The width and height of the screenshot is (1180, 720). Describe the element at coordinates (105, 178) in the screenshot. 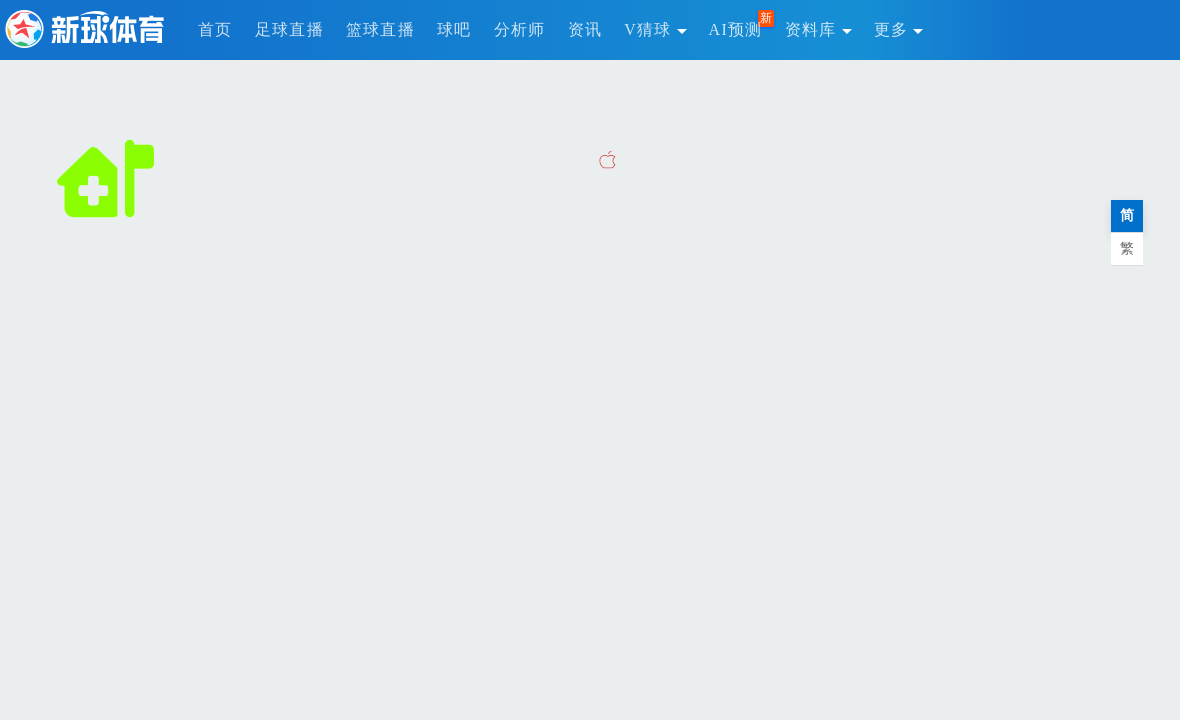

I see `locate a medical facility or field hospital` at that location.